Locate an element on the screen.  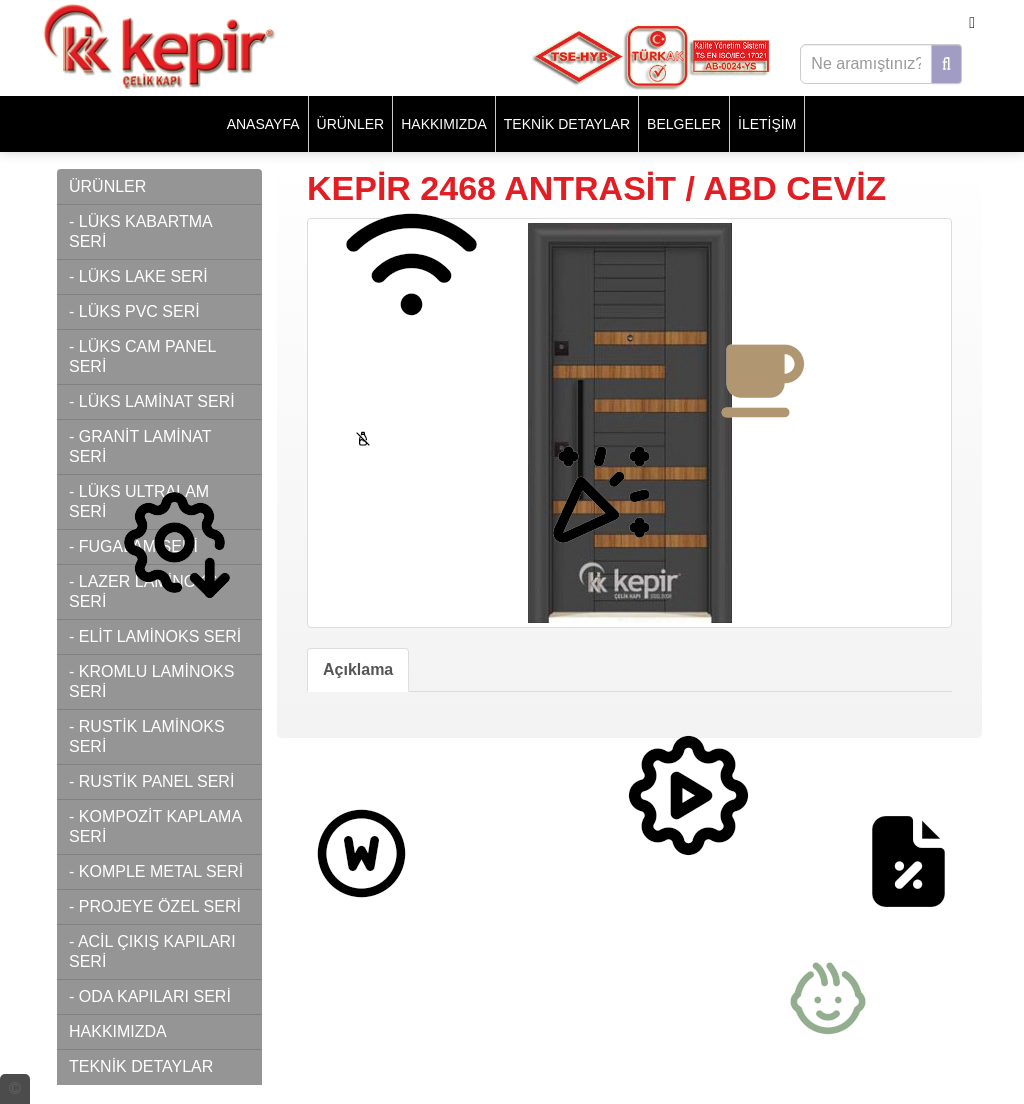
indicates west direction on a map is located at coordinates (361, 853).